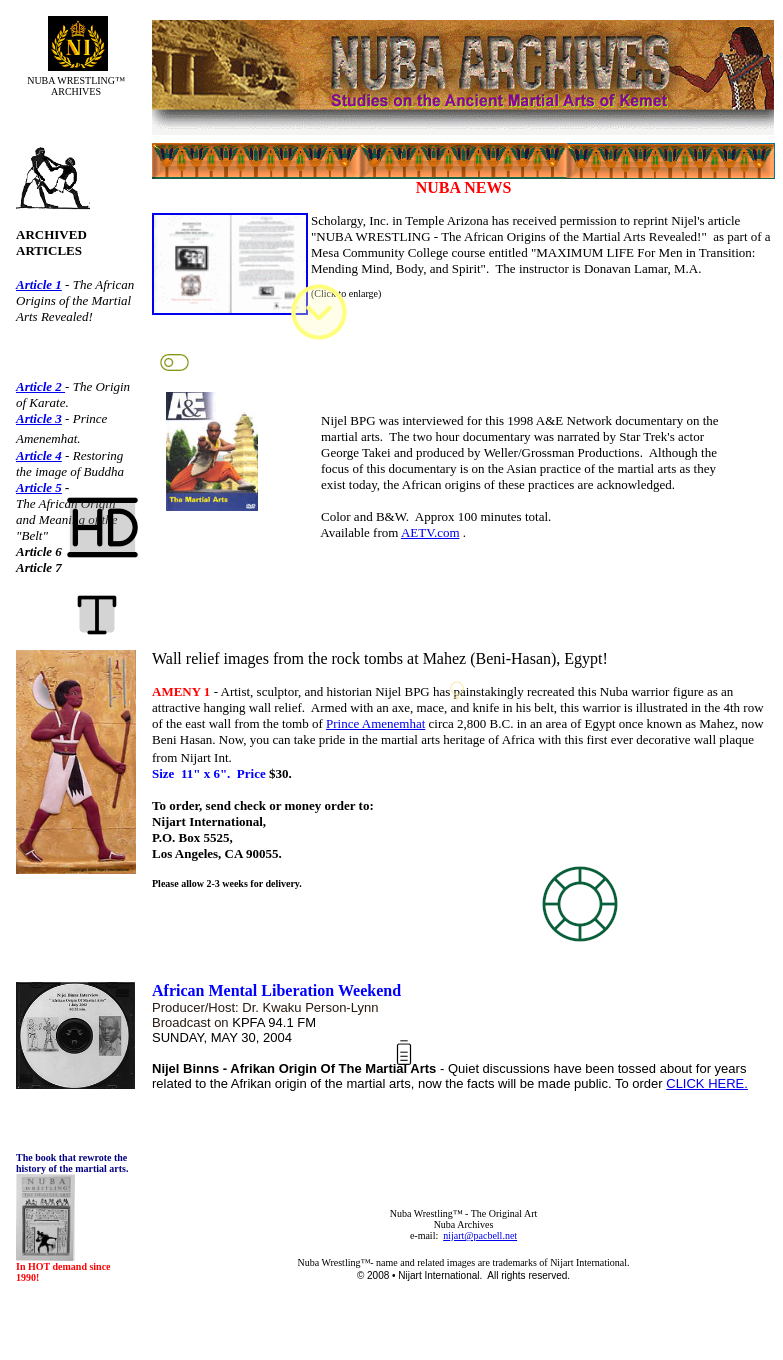 The height and width of the screenshot is (1360, 783). What do you see at coordinates (97, 615) in the screenshot?
I see `format text or change font style` at bounding box center [97, 615].